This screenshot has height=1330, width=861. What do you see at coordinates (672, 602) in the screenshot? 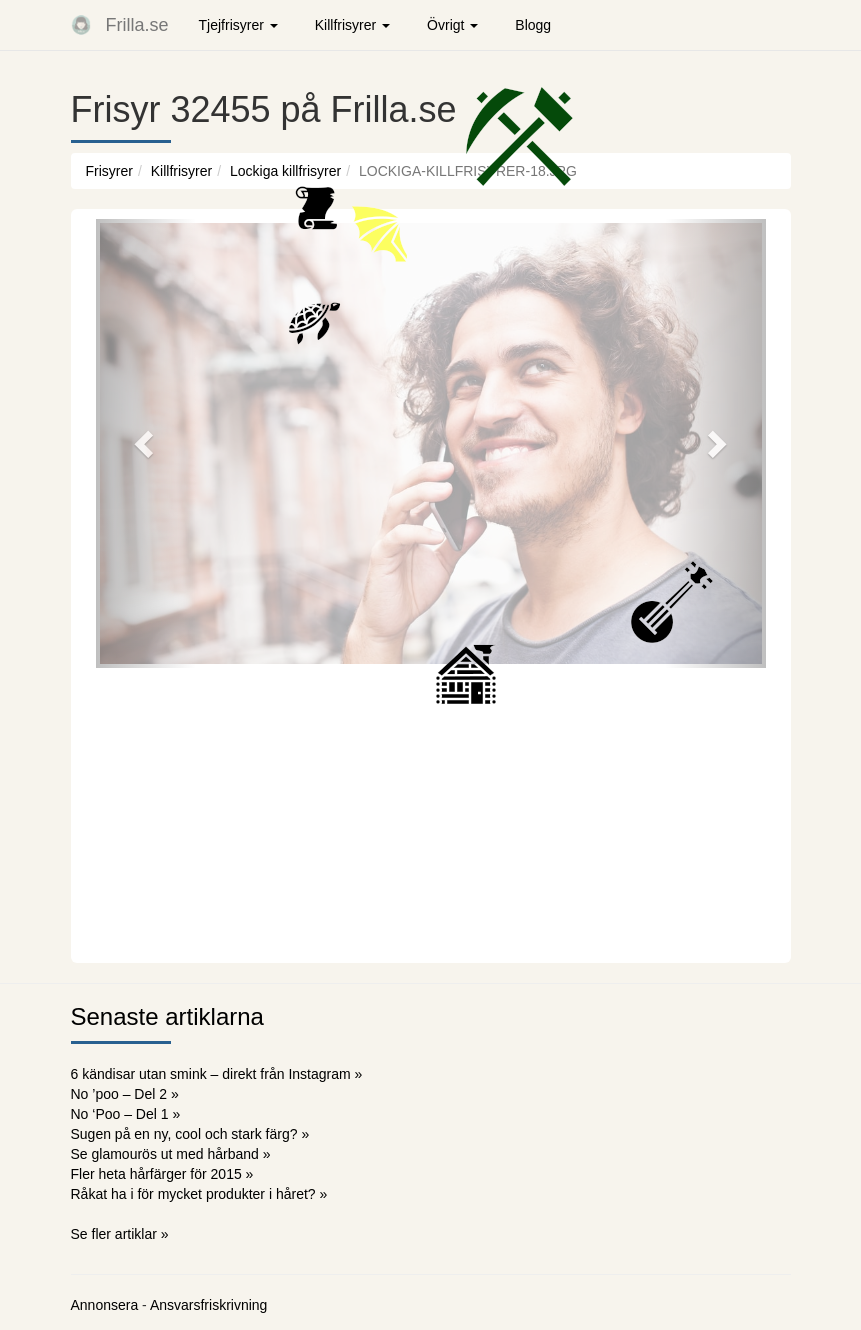
I see `access banjo or folk music content` at bounding box center [672, 602].